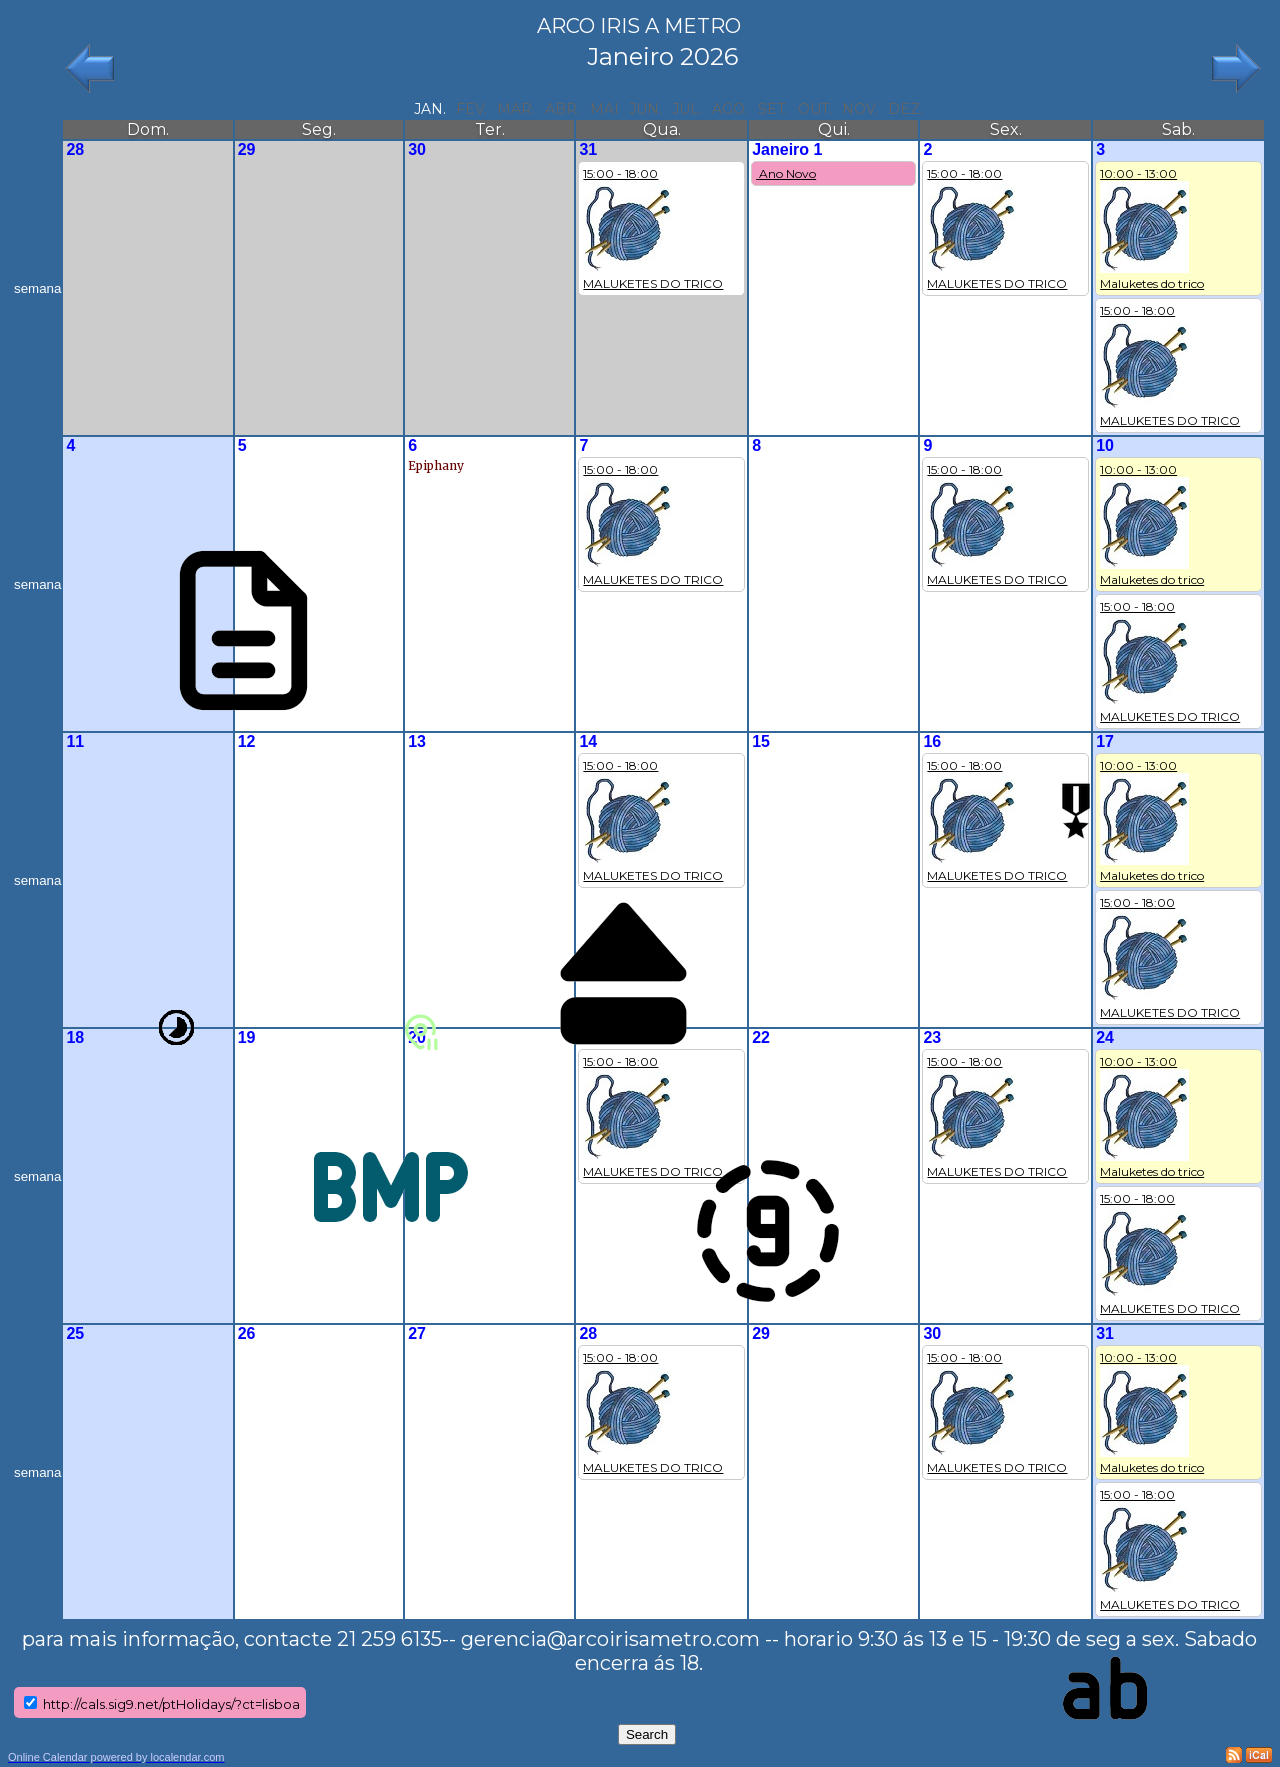 This screenshot has height=1767, width=1280. I want to click on pause location tracking, so click(420, 1031).